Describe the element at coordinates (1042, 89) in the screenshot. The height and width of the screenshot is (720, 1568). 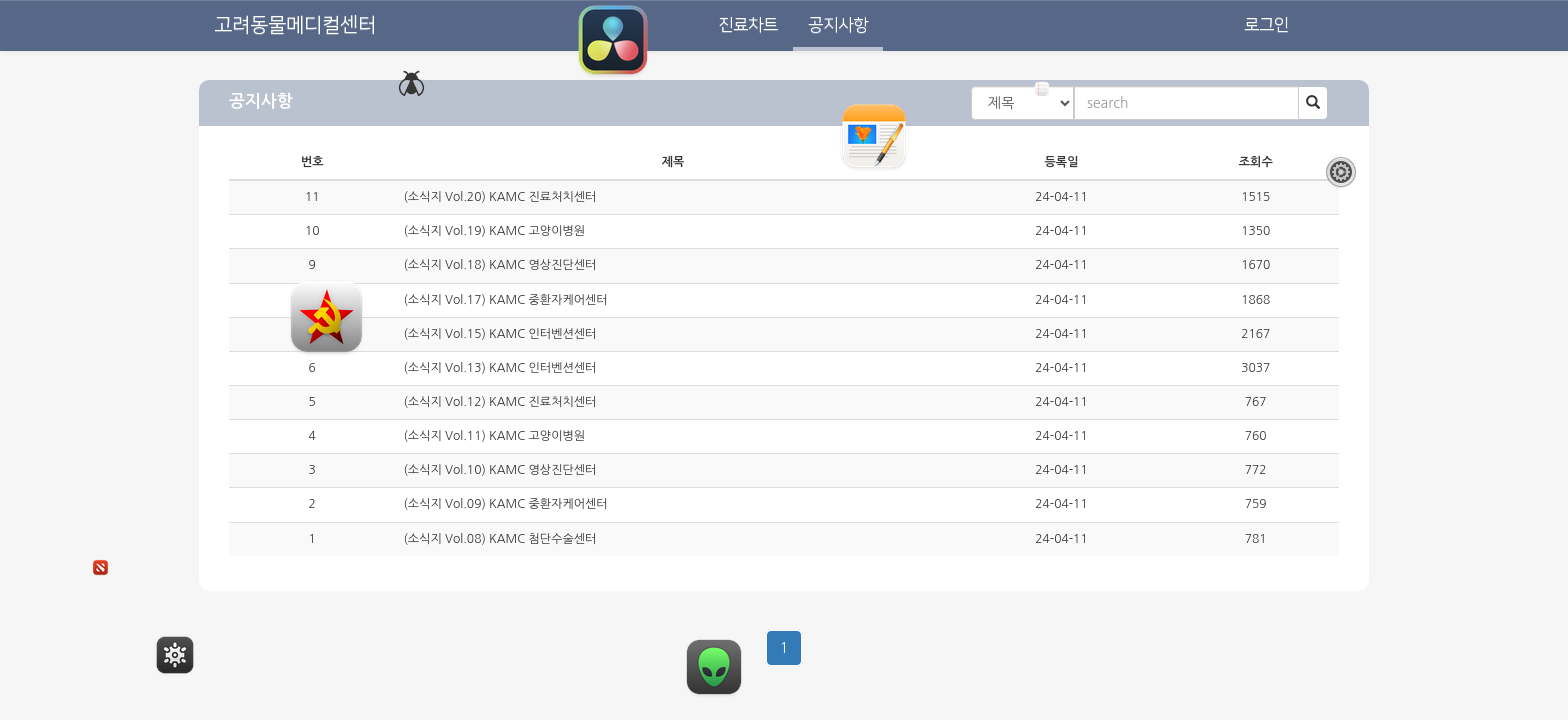
I see `open the text editor app` at that location.